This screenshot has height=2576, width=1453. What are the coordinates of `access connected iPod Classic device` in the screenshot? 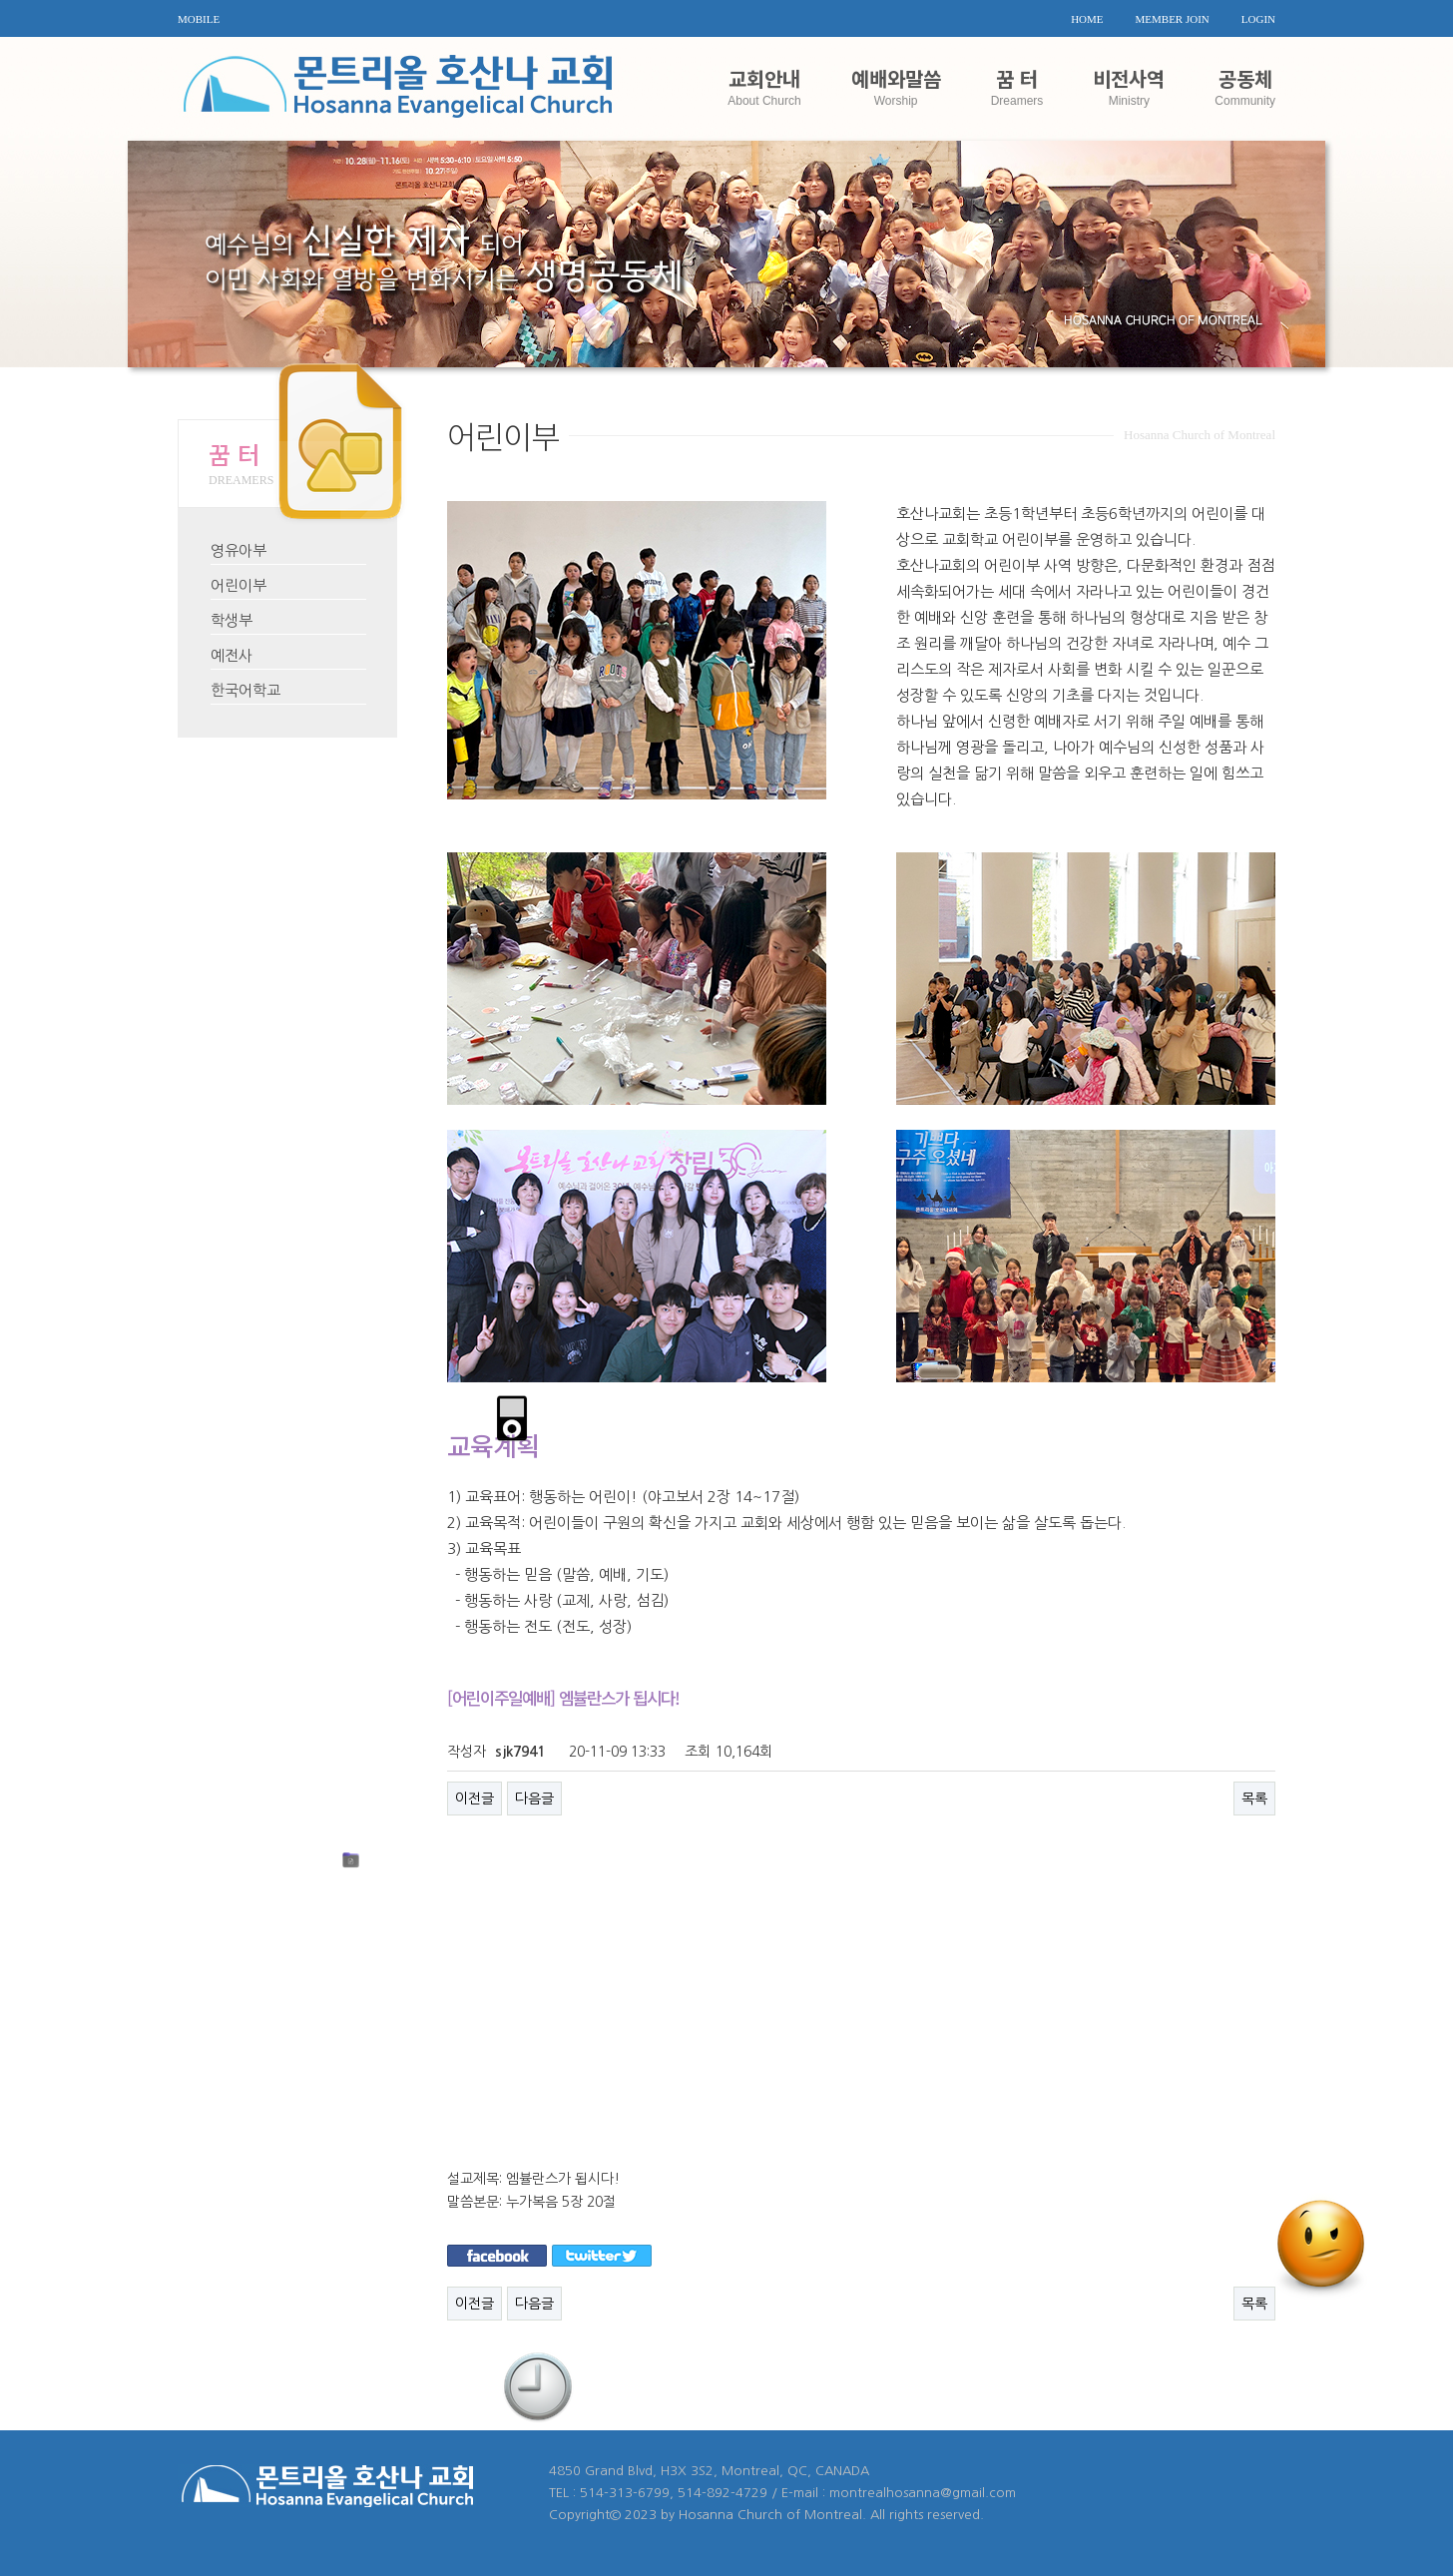 It's located at (512, 1418).